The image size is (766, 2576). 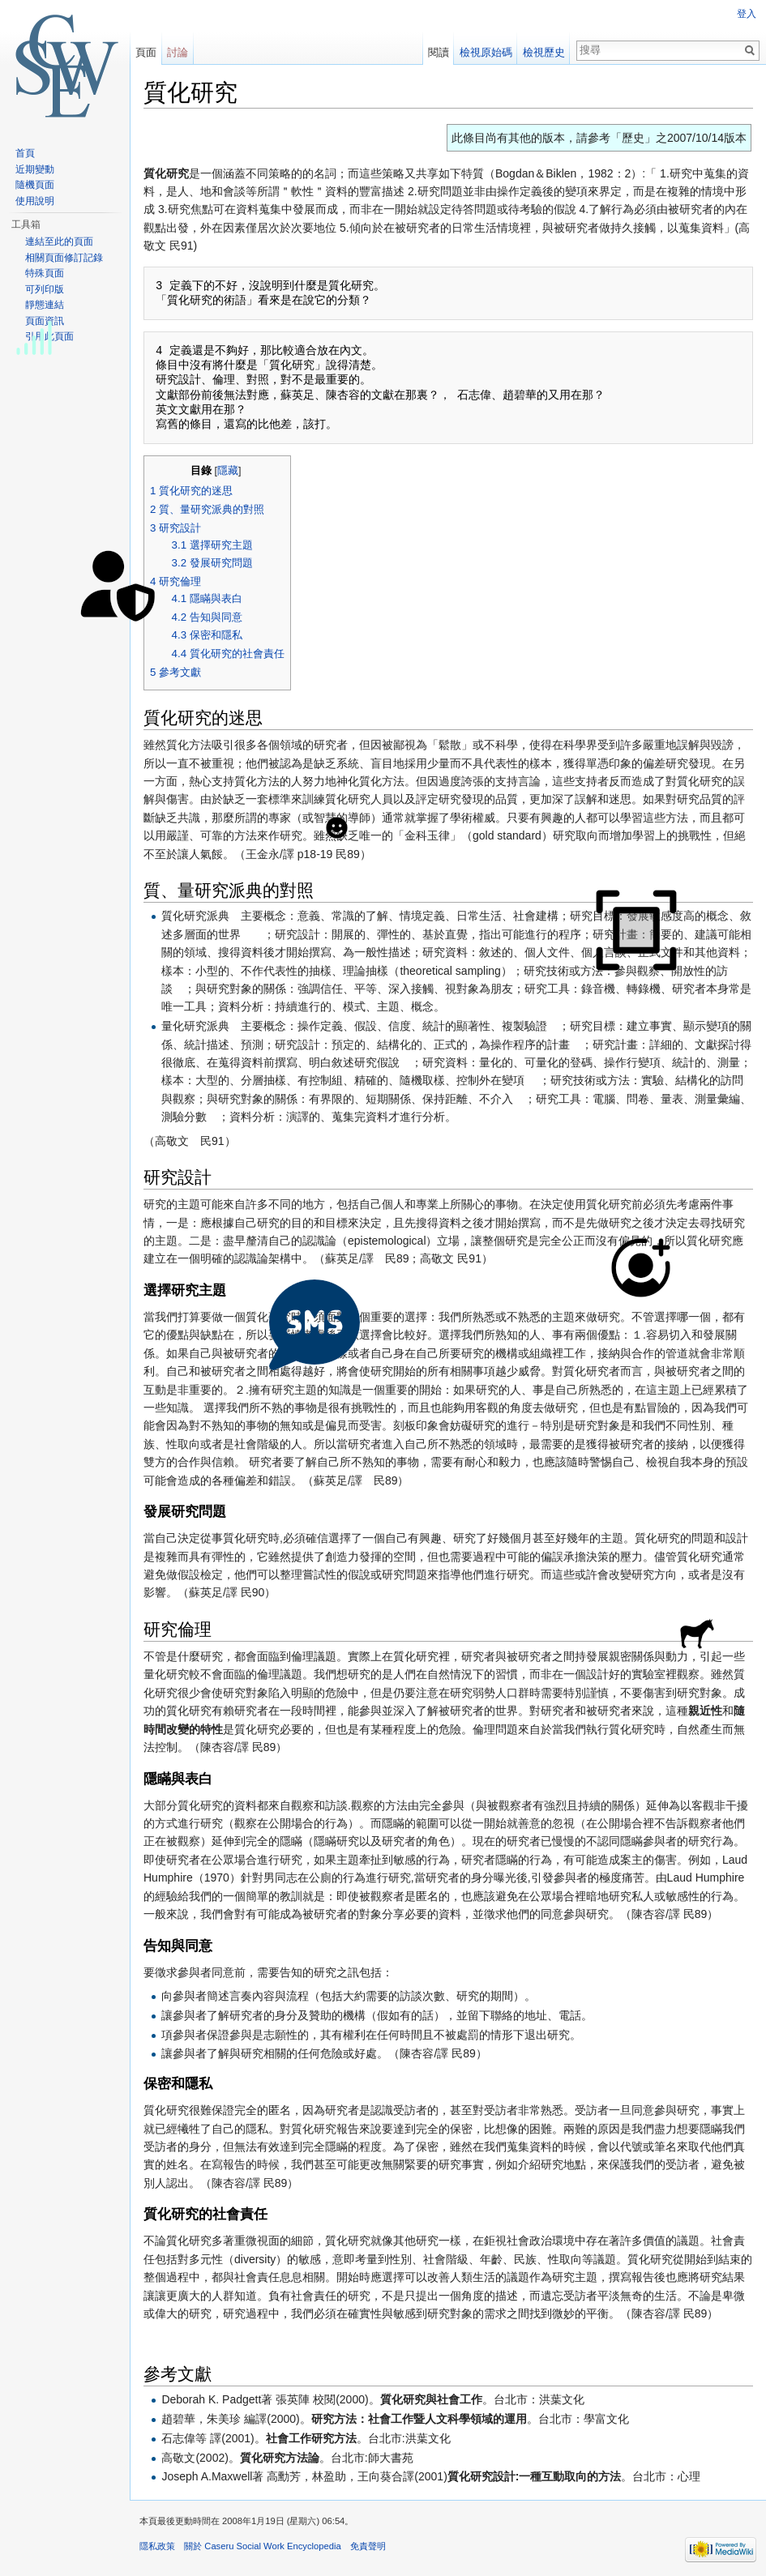 I want to click on indicates full signal strength, so click(x=34, y=338).